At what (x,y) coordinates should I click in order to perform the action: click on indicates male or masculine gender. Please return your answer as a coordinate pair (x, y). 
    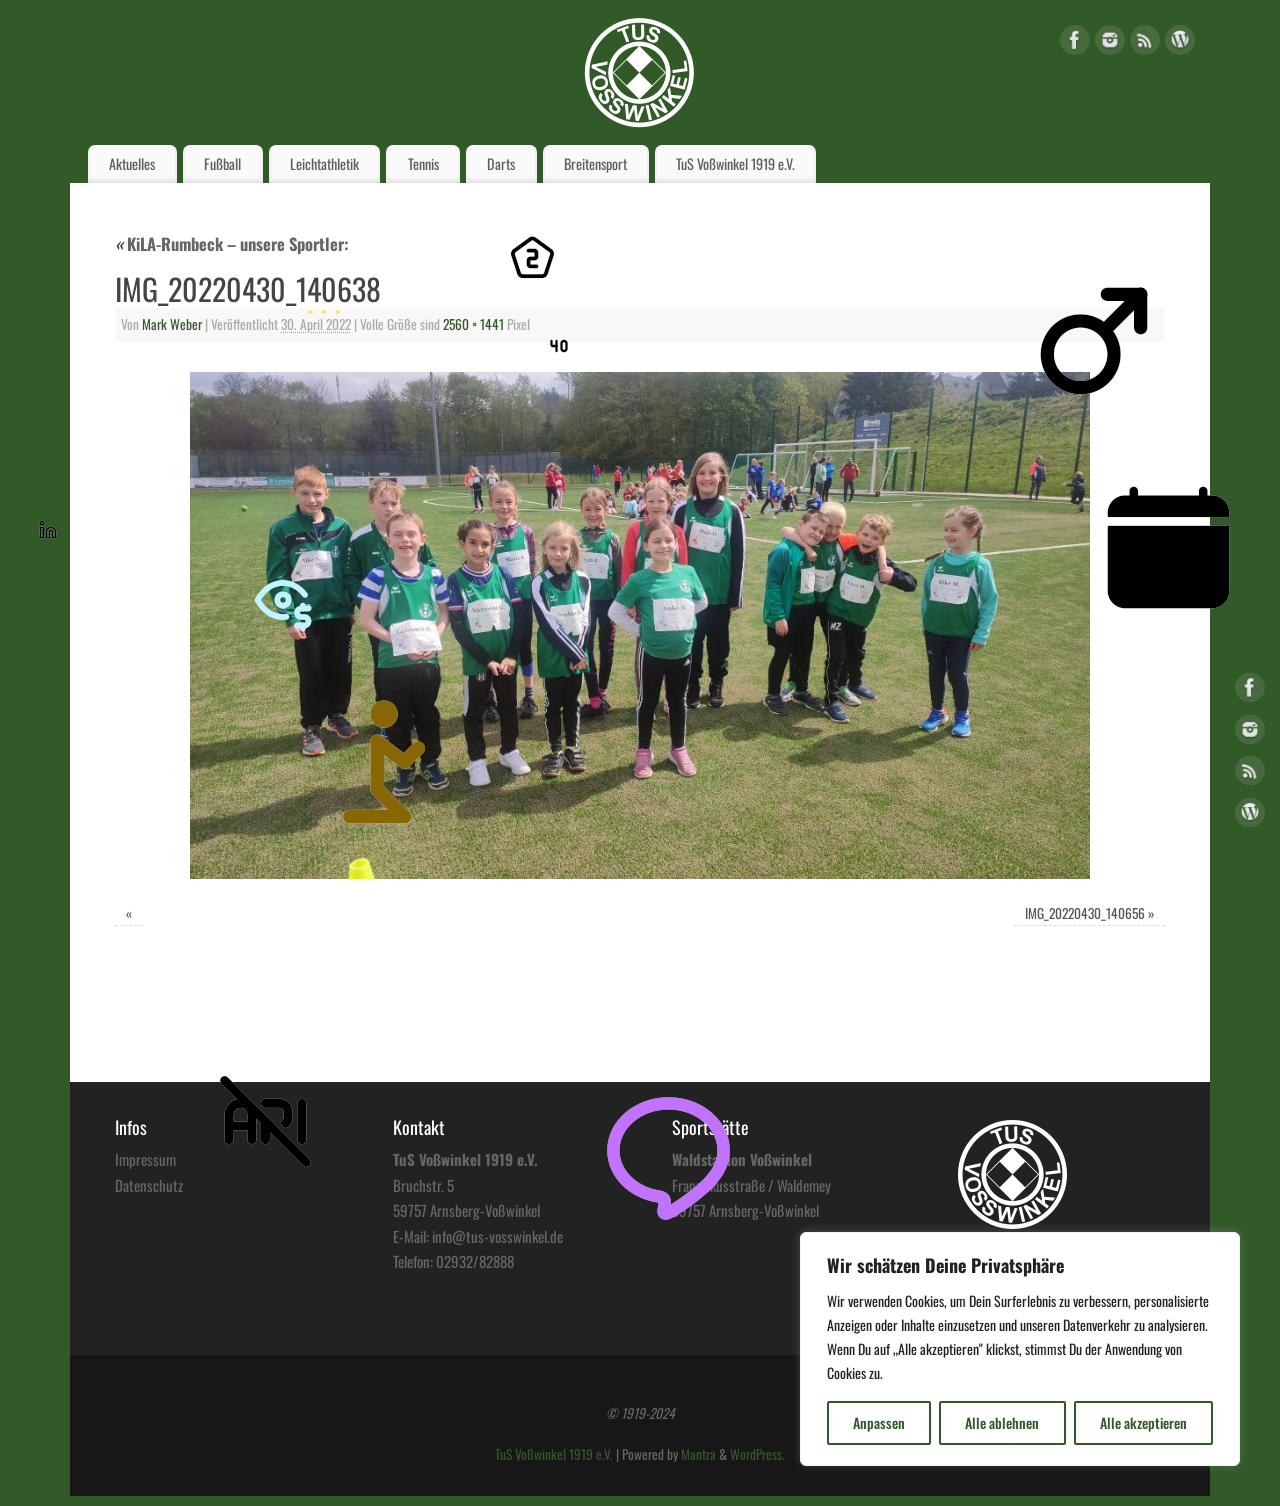
    Looking at the image, I should click on (1094, 341).